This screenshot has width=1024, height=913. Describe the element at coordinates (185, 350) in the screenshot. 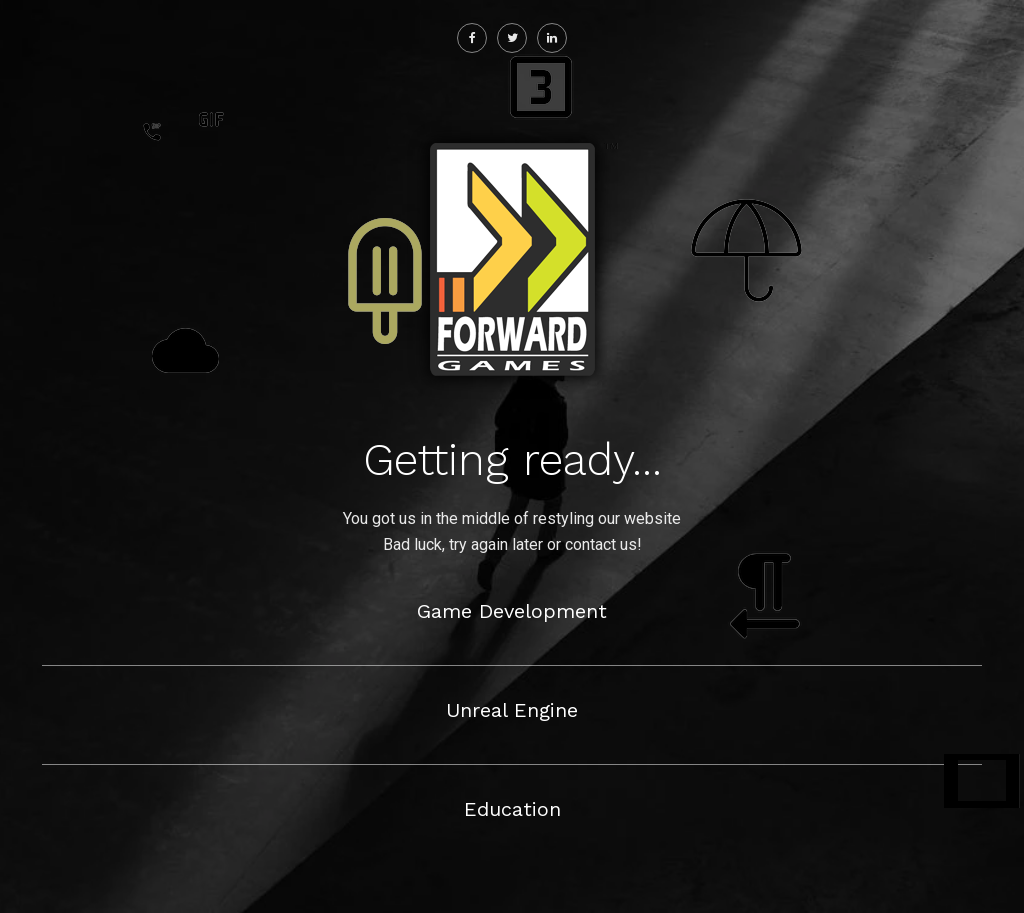

I see `indicates cloudy weather conditions` at that location.